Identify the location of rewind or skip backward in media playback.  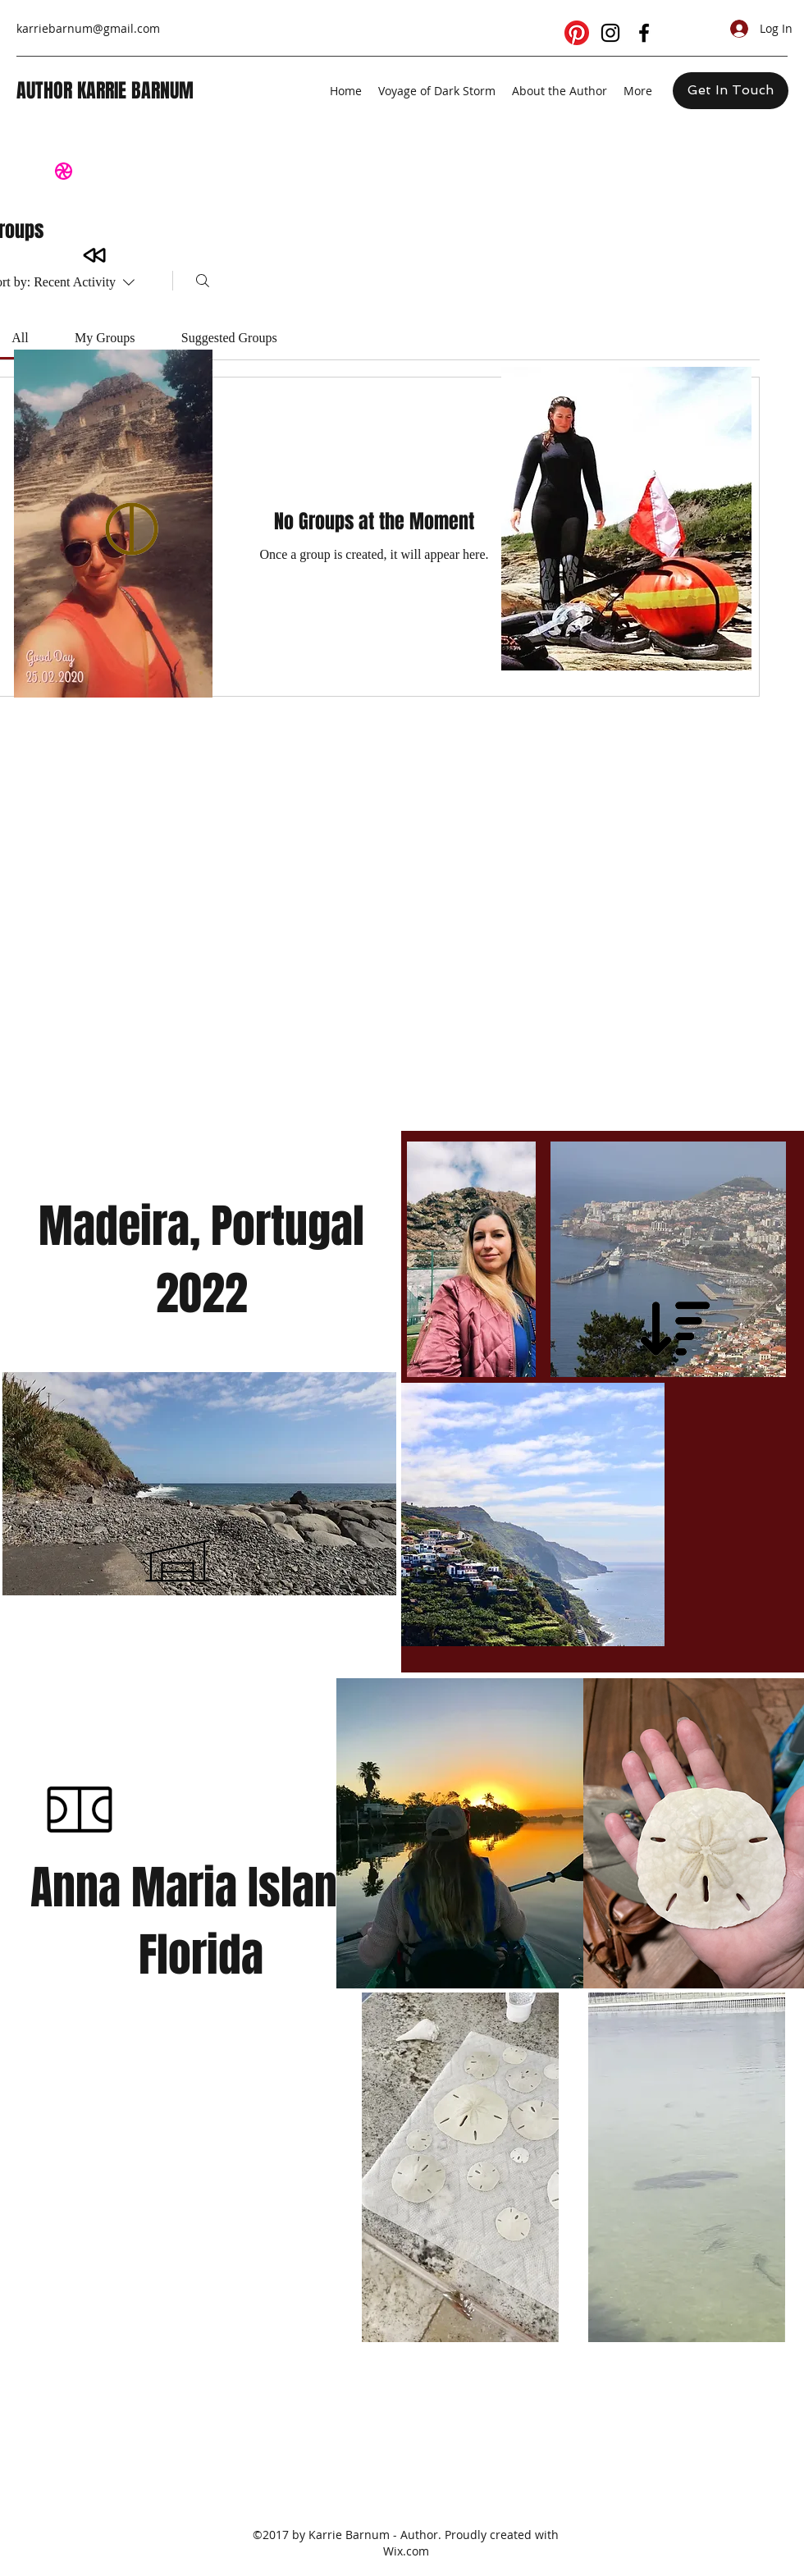
(95, 255).